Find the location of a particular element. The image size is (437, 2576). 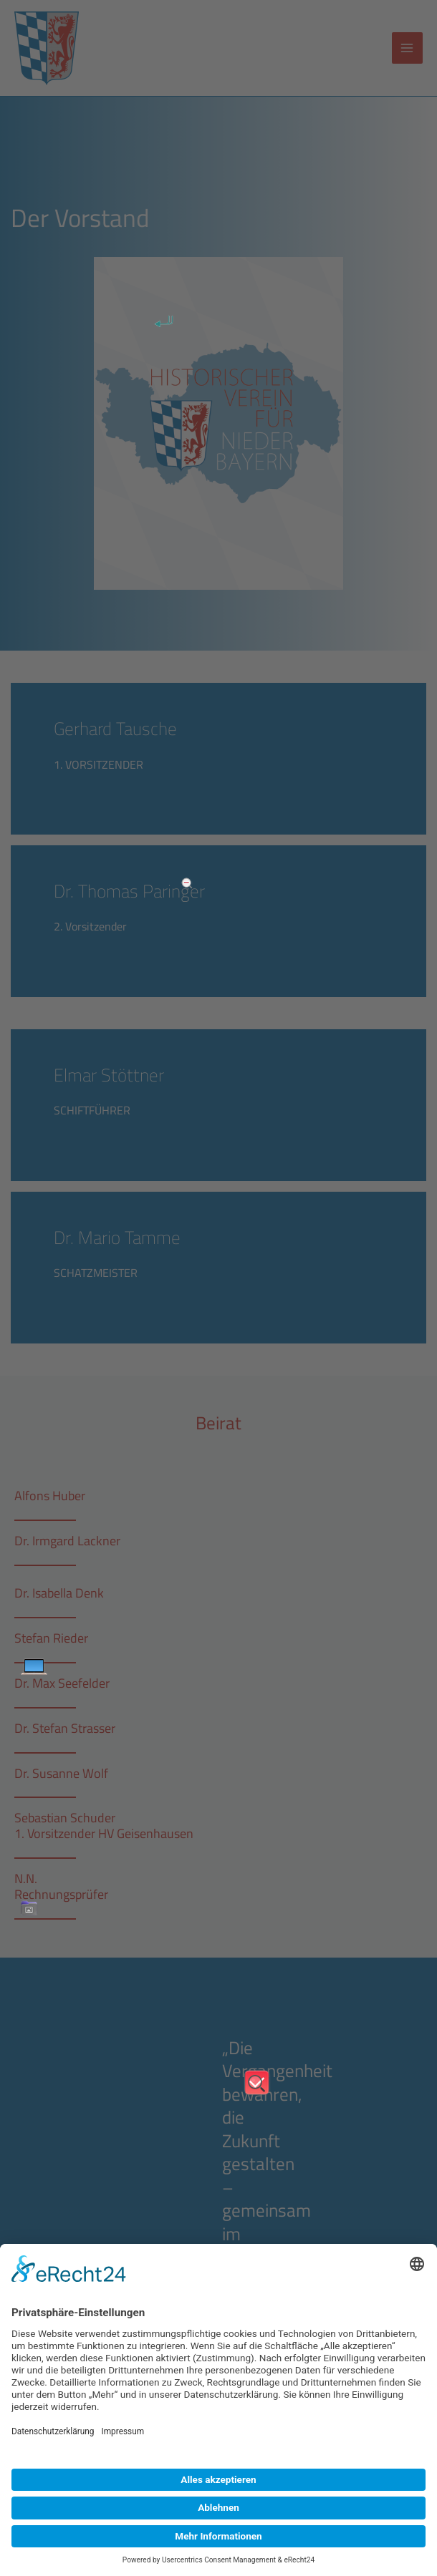

zoom out to see more content is located at coordinates (187, 883).